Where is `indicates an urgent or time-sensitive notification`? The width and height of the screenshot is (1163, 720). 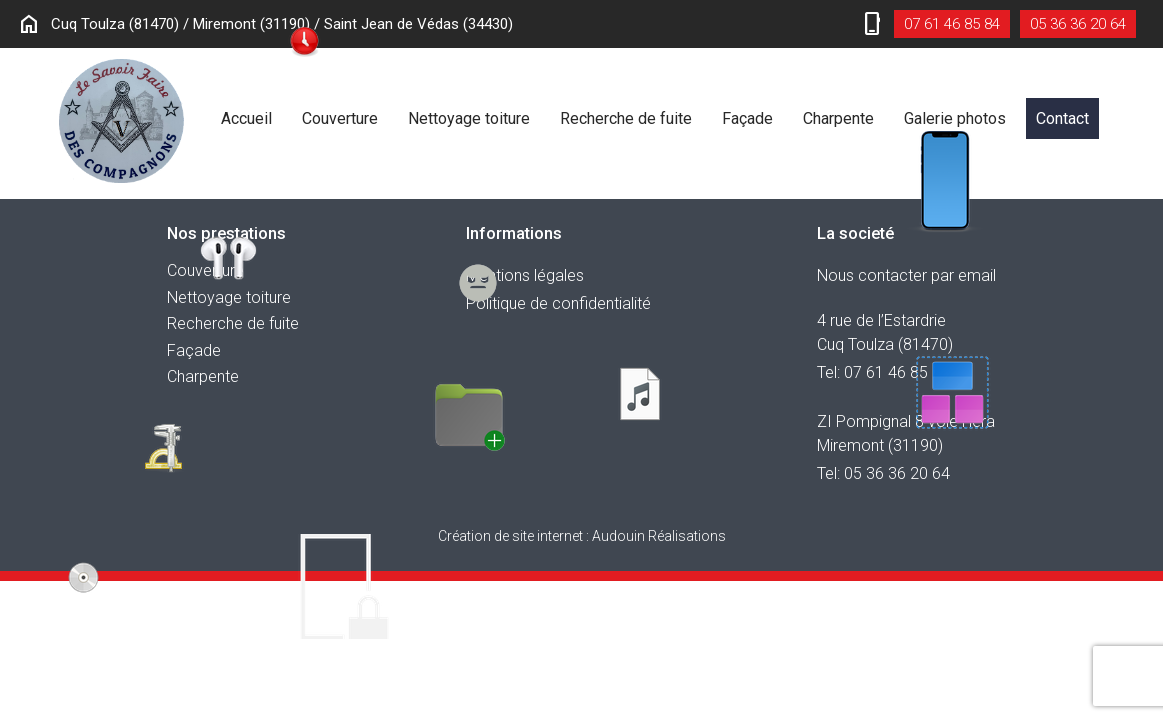 indicates an urgent or time-sensitive notification is located at coordinates (304, 41).